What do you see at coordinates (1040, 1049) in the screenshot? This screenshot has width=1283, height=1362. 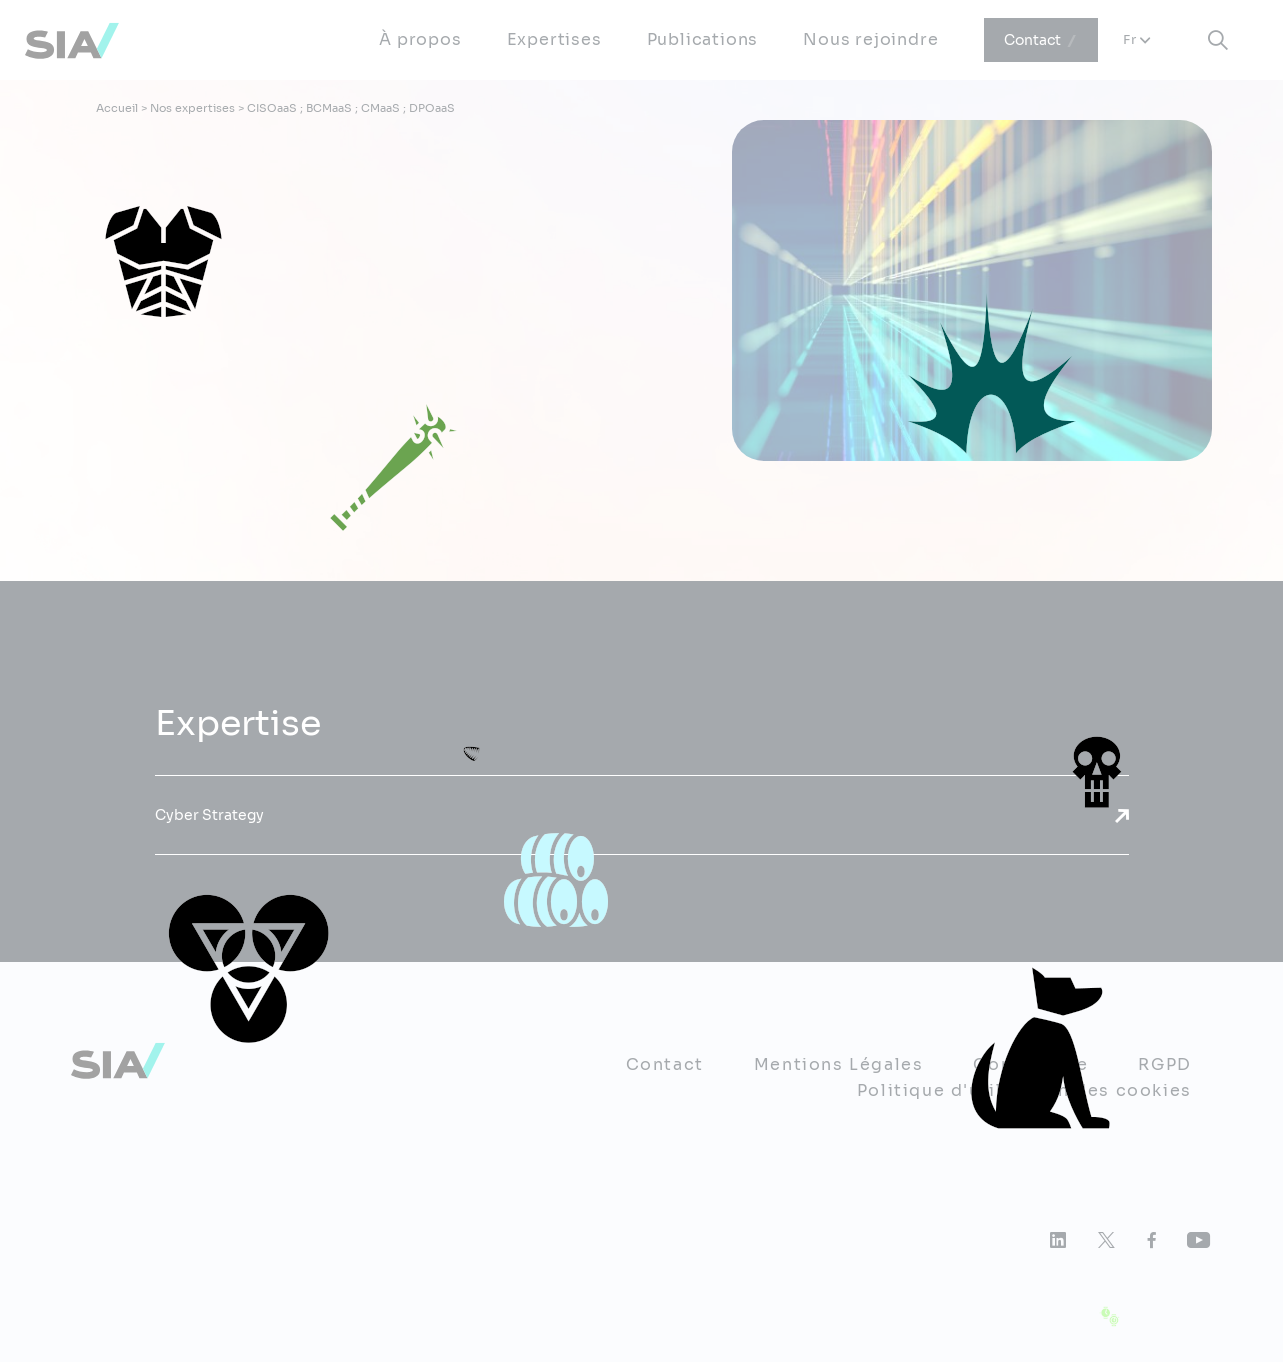 I see `access pet or animal-related features` at bounding box center [1040, 1049].